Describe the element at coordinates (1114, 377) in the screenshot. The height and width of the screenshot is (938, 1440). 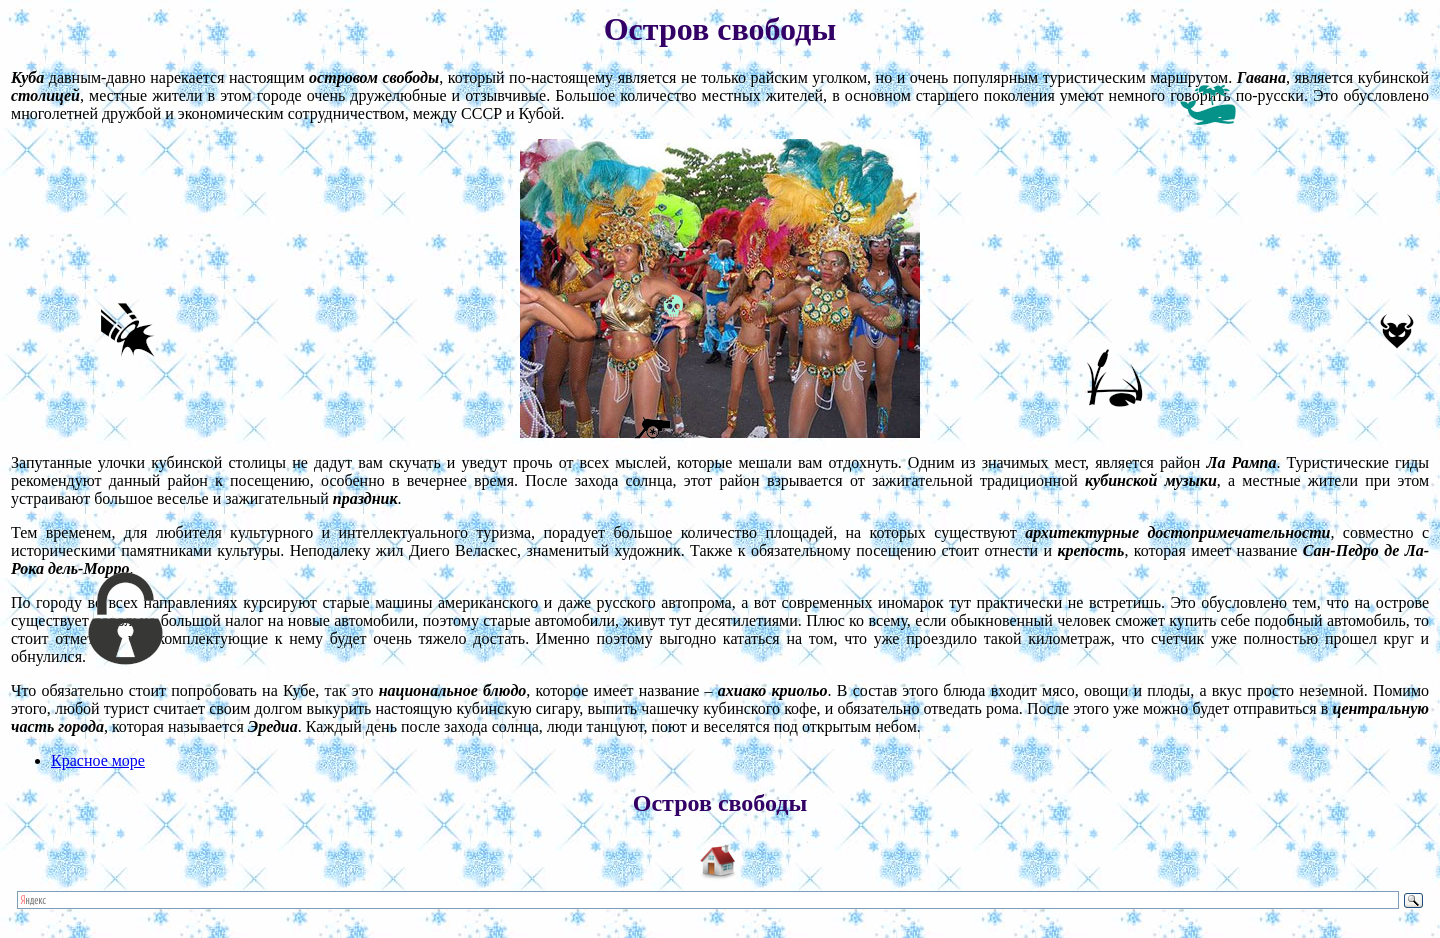
I see `indicates swamp or wetland terrain type` at that location.